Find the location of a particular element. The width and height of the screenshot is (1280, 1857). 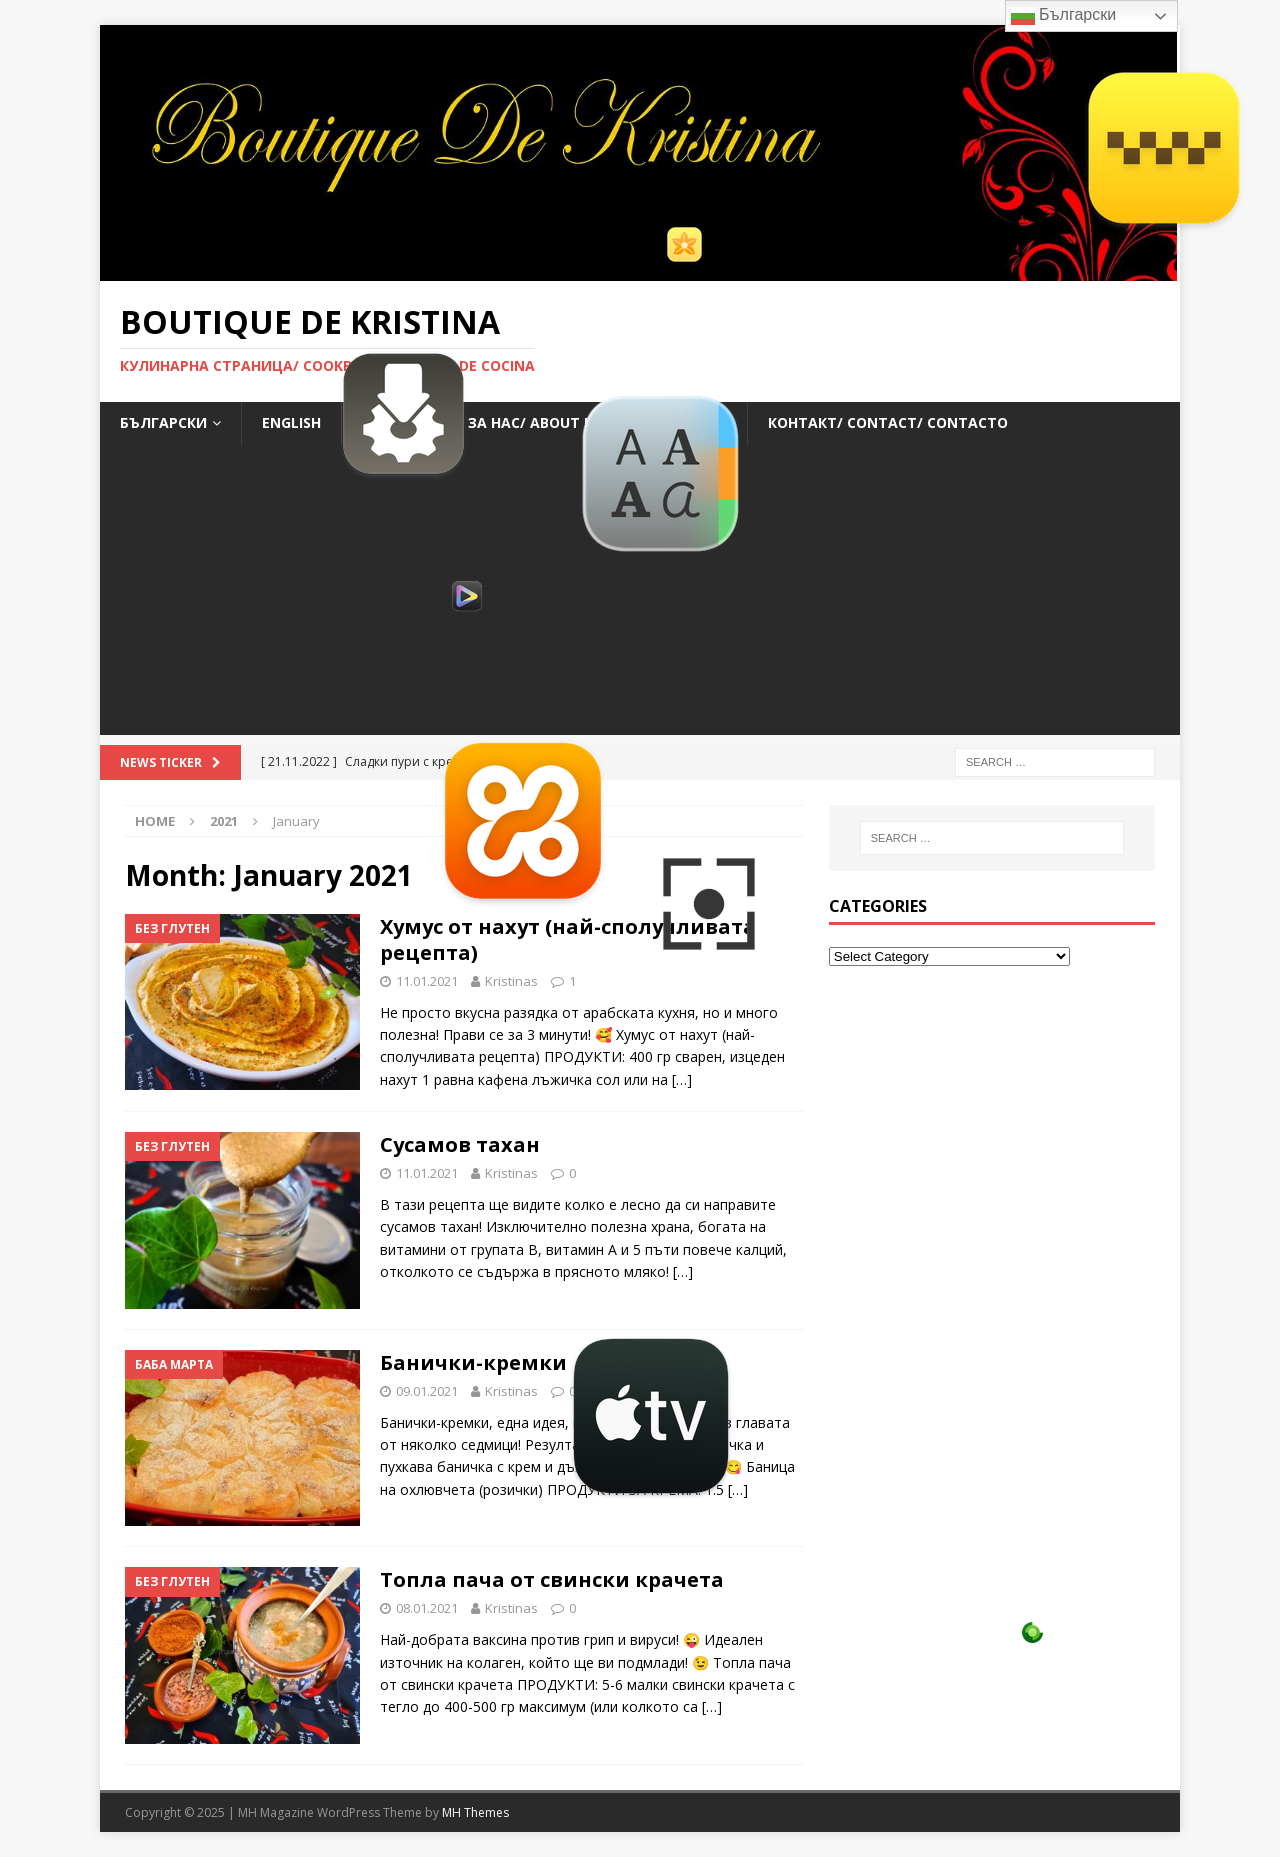

open taxi or ride-hailing app is located at coordinates (1164, 148).